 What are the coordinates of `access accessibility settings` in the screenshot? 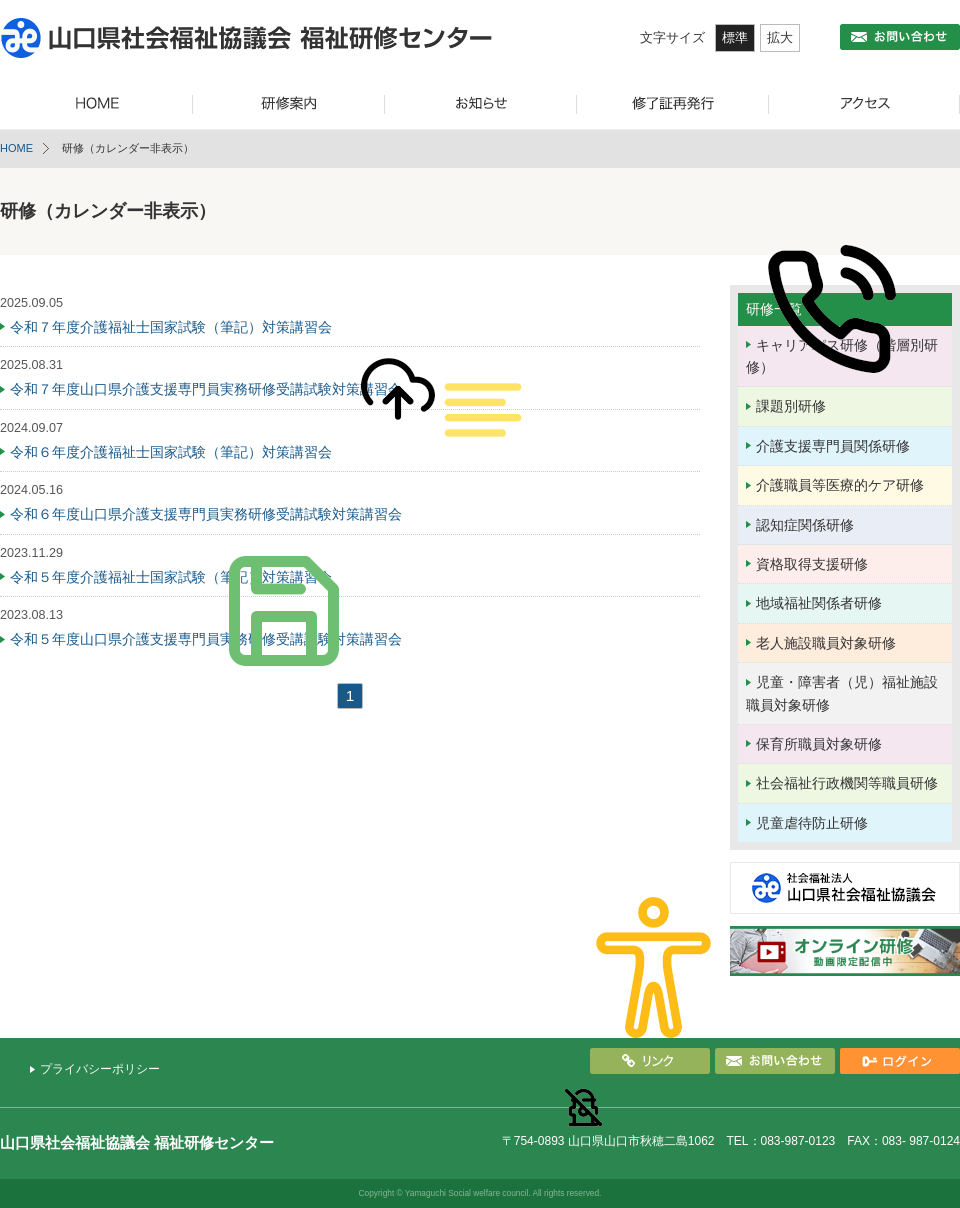 It's located at (653, 967).